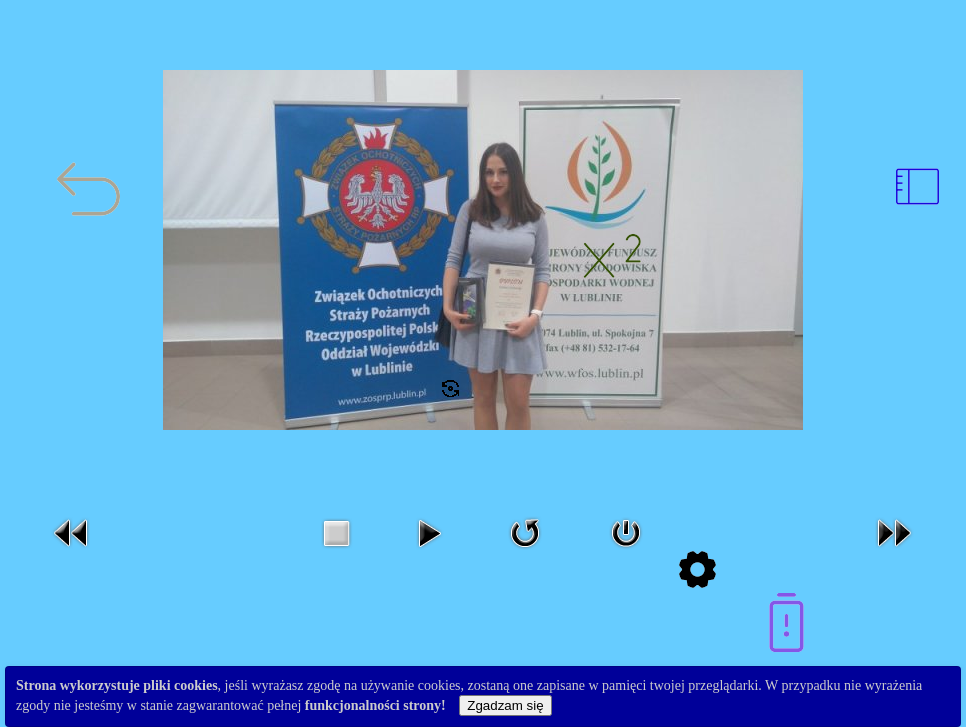  I want to click on indicates low battery warning, so click(786, 623).